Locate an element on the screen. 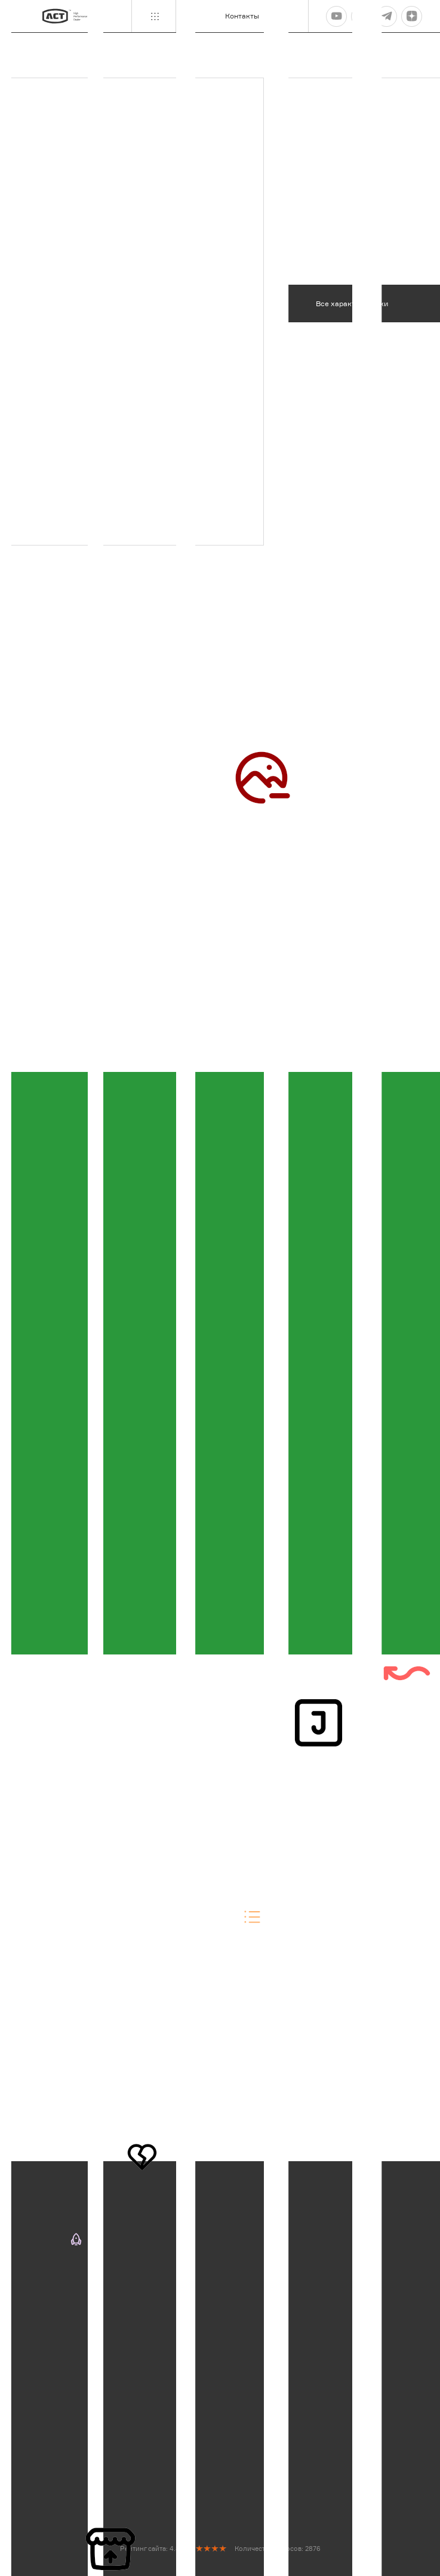 The height and width of the screenshot is (2576, 440). view items as a bulleted list is located at coordinates (252, 1916).